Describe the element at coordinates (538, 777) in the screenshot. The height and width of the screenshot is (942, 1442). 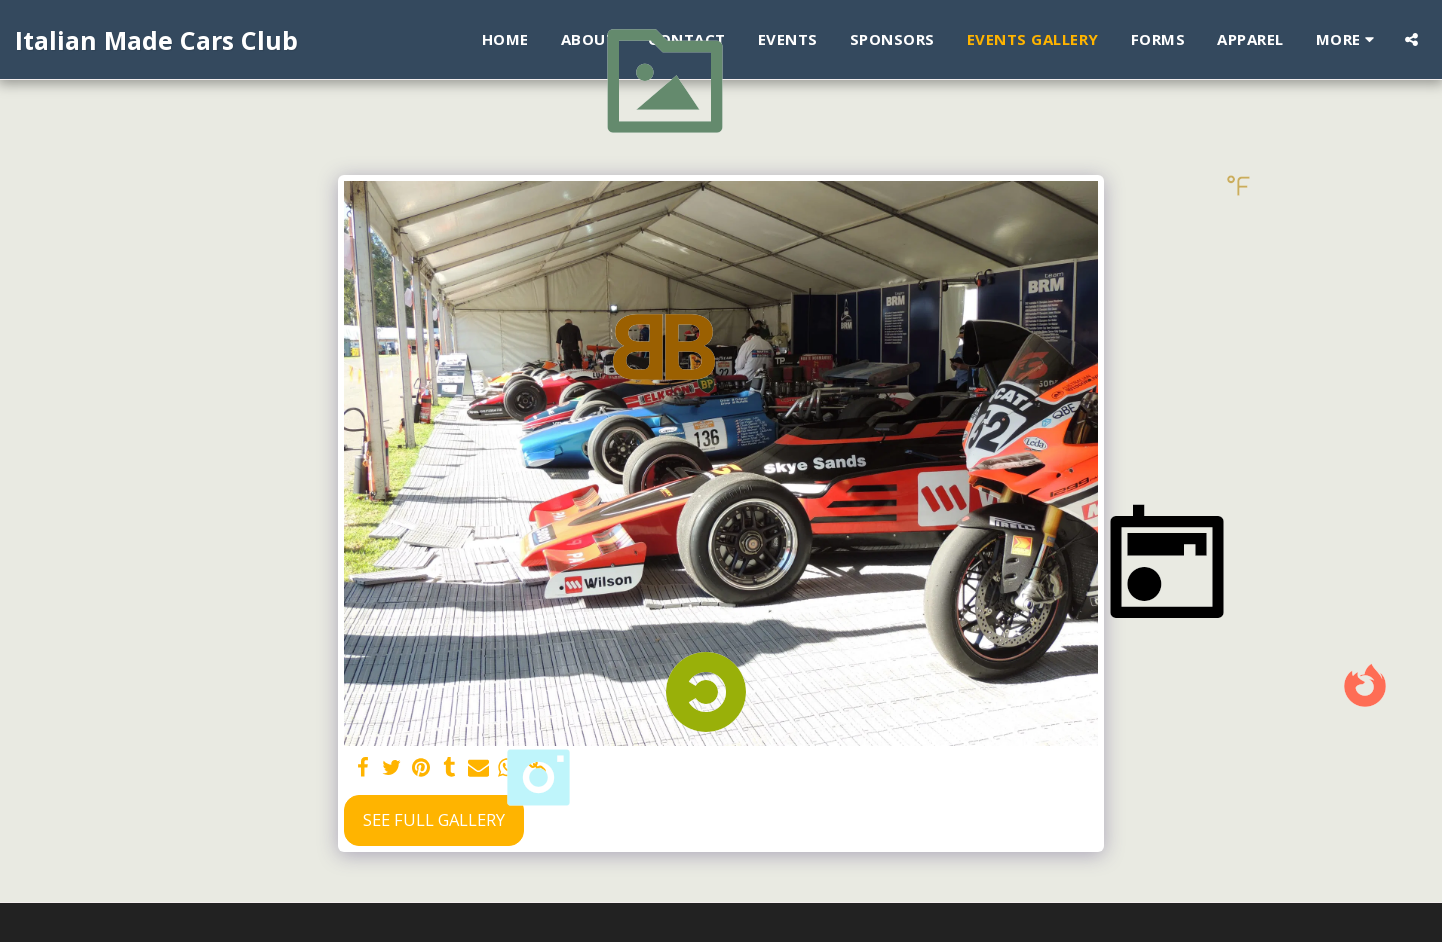
I see `open camera to take a photo` at that location.